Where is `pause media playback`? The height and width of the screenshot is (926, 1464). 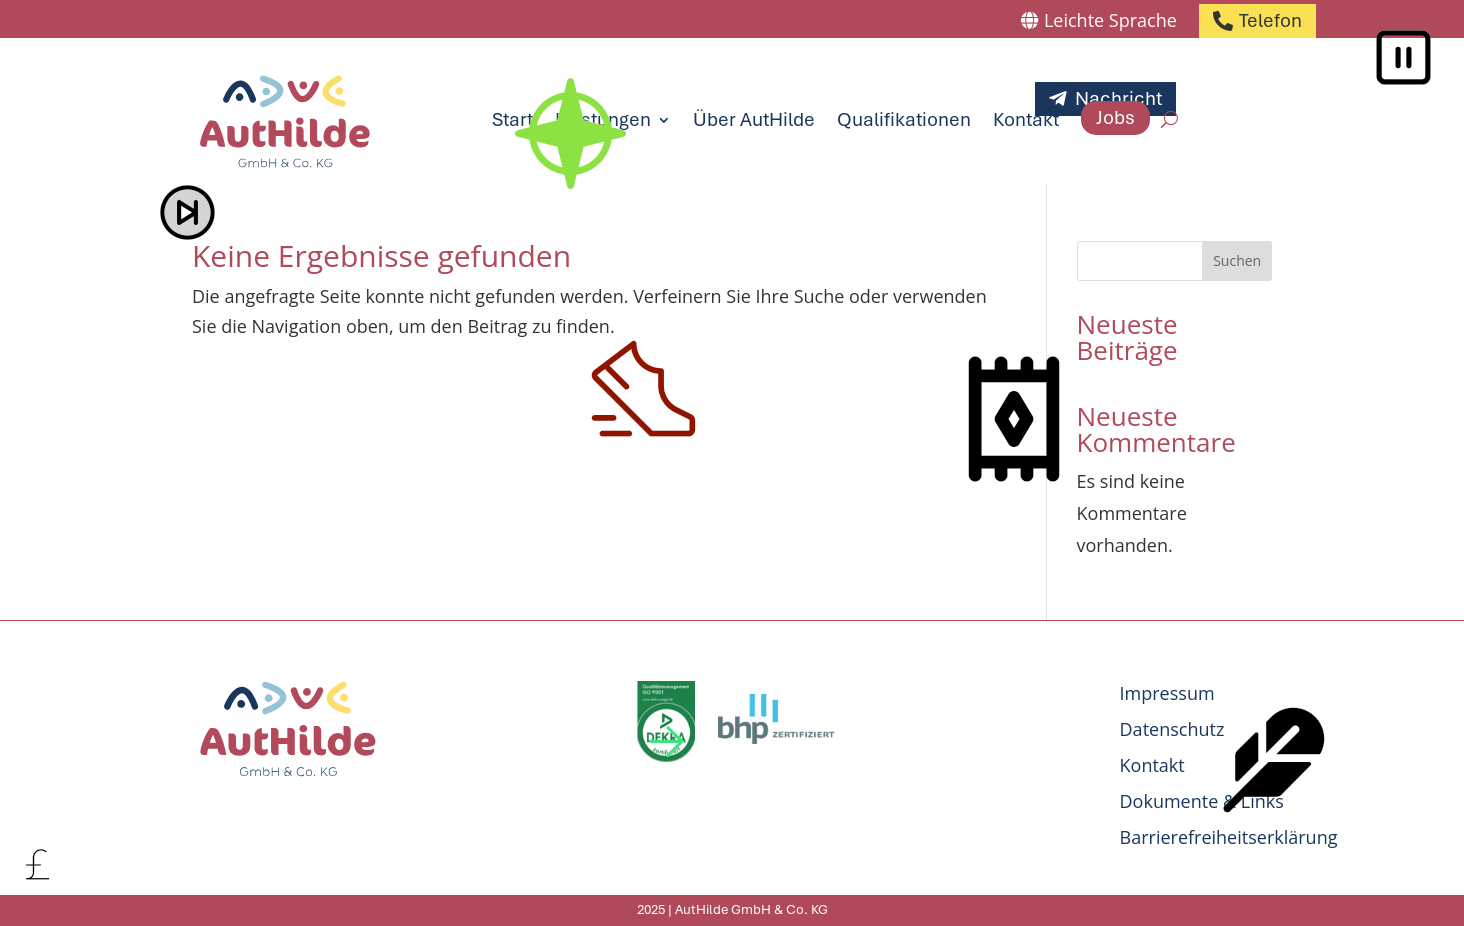 pause media playback is located at coordinates (1403, 57).